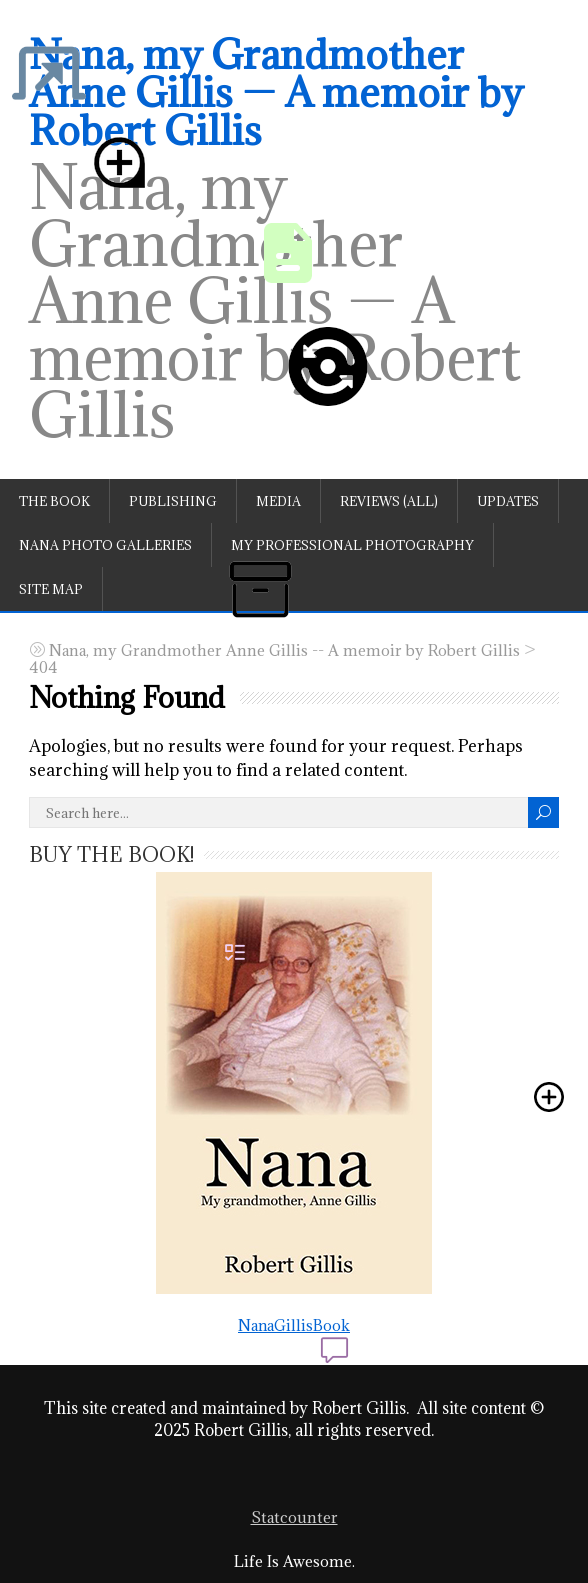  Describe the element at coordinates (288, 253) in the screenshot. I see `view document contents` at that location.